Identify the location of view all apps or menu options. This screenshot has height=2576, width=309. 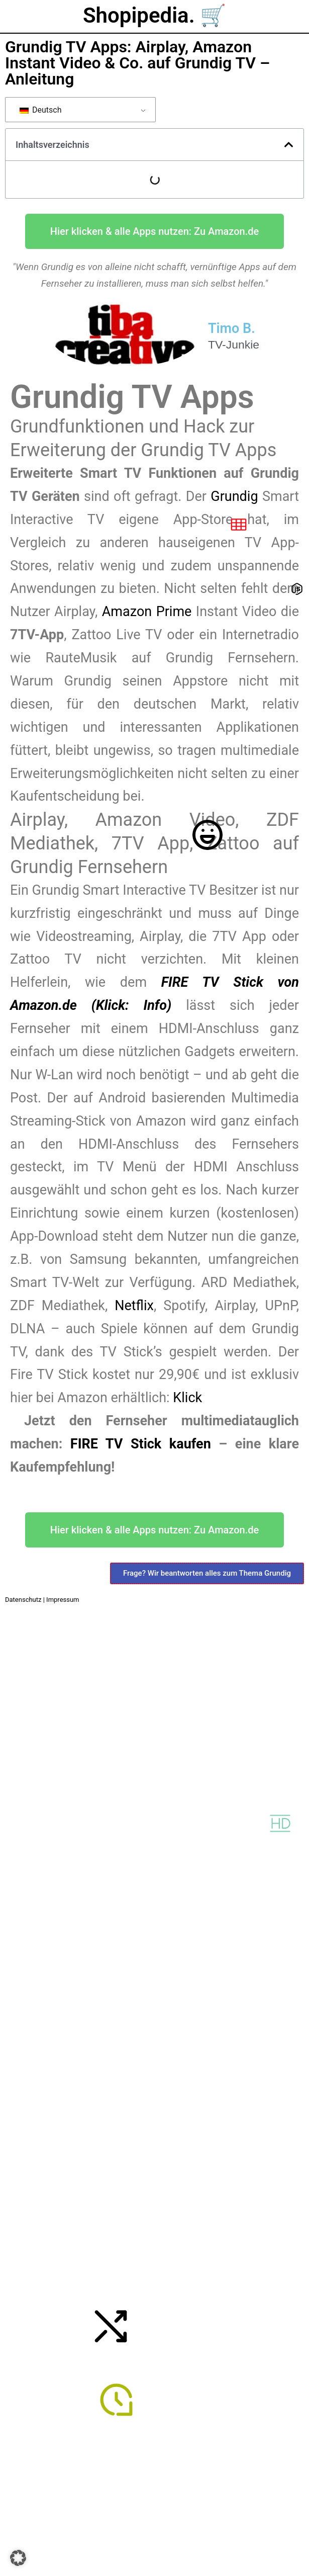
(239, 525).